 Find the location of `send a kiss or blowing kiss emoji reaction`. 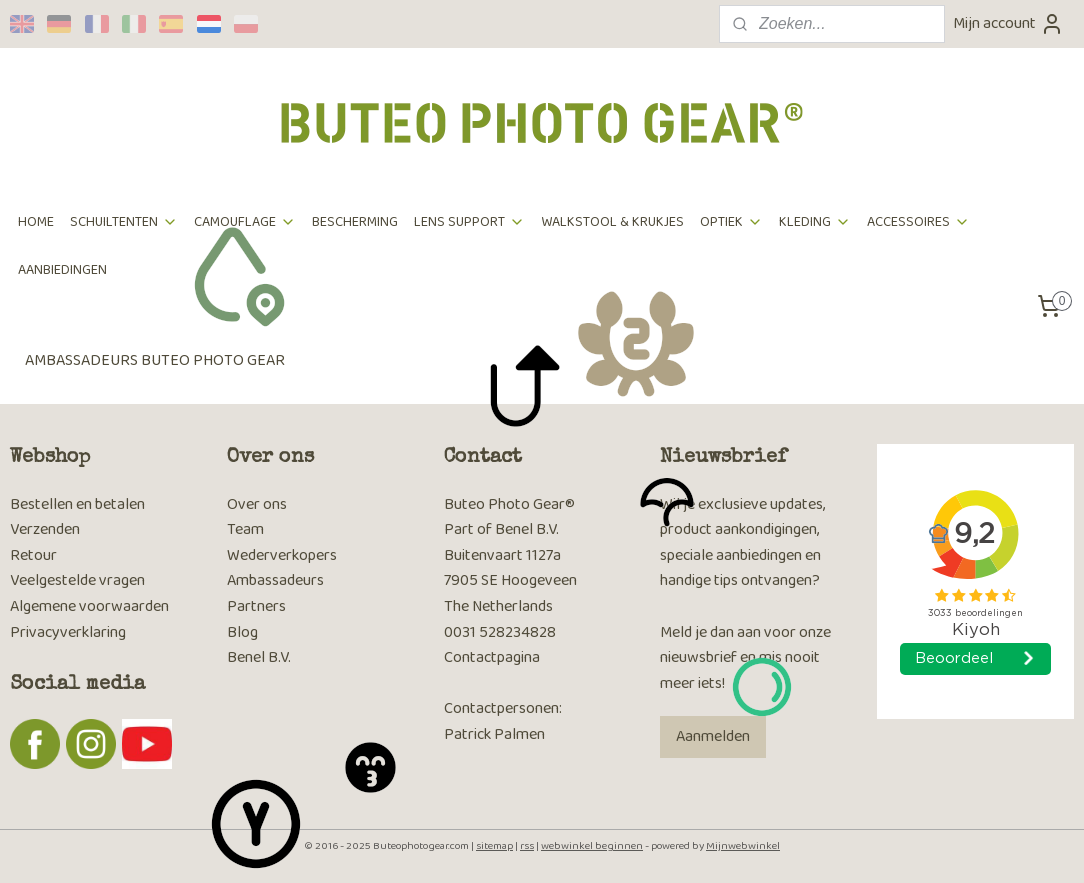

send a kiss or blowing kiss emoji reaction is located at coordinates (370, 767).